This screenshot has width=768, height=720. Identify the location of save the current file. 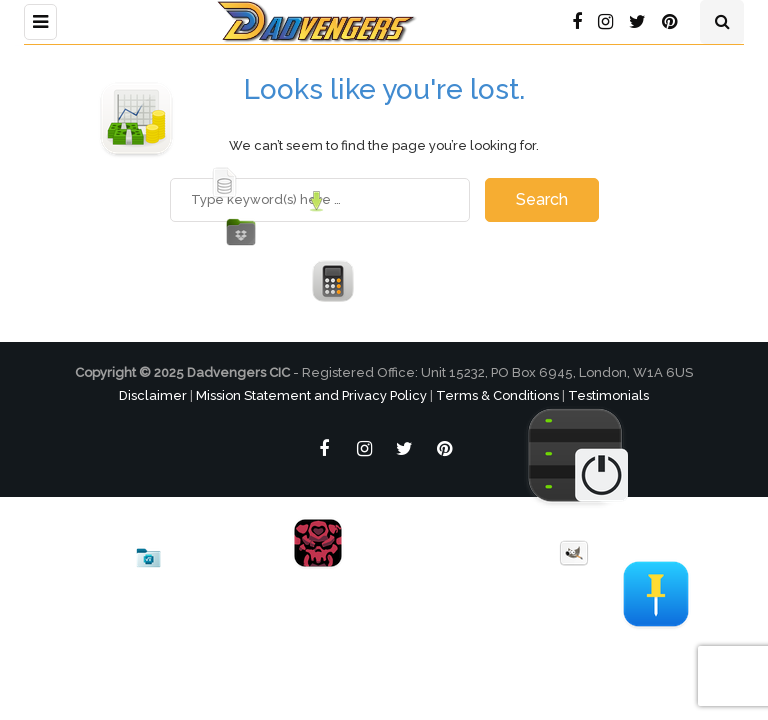
(316, 201).